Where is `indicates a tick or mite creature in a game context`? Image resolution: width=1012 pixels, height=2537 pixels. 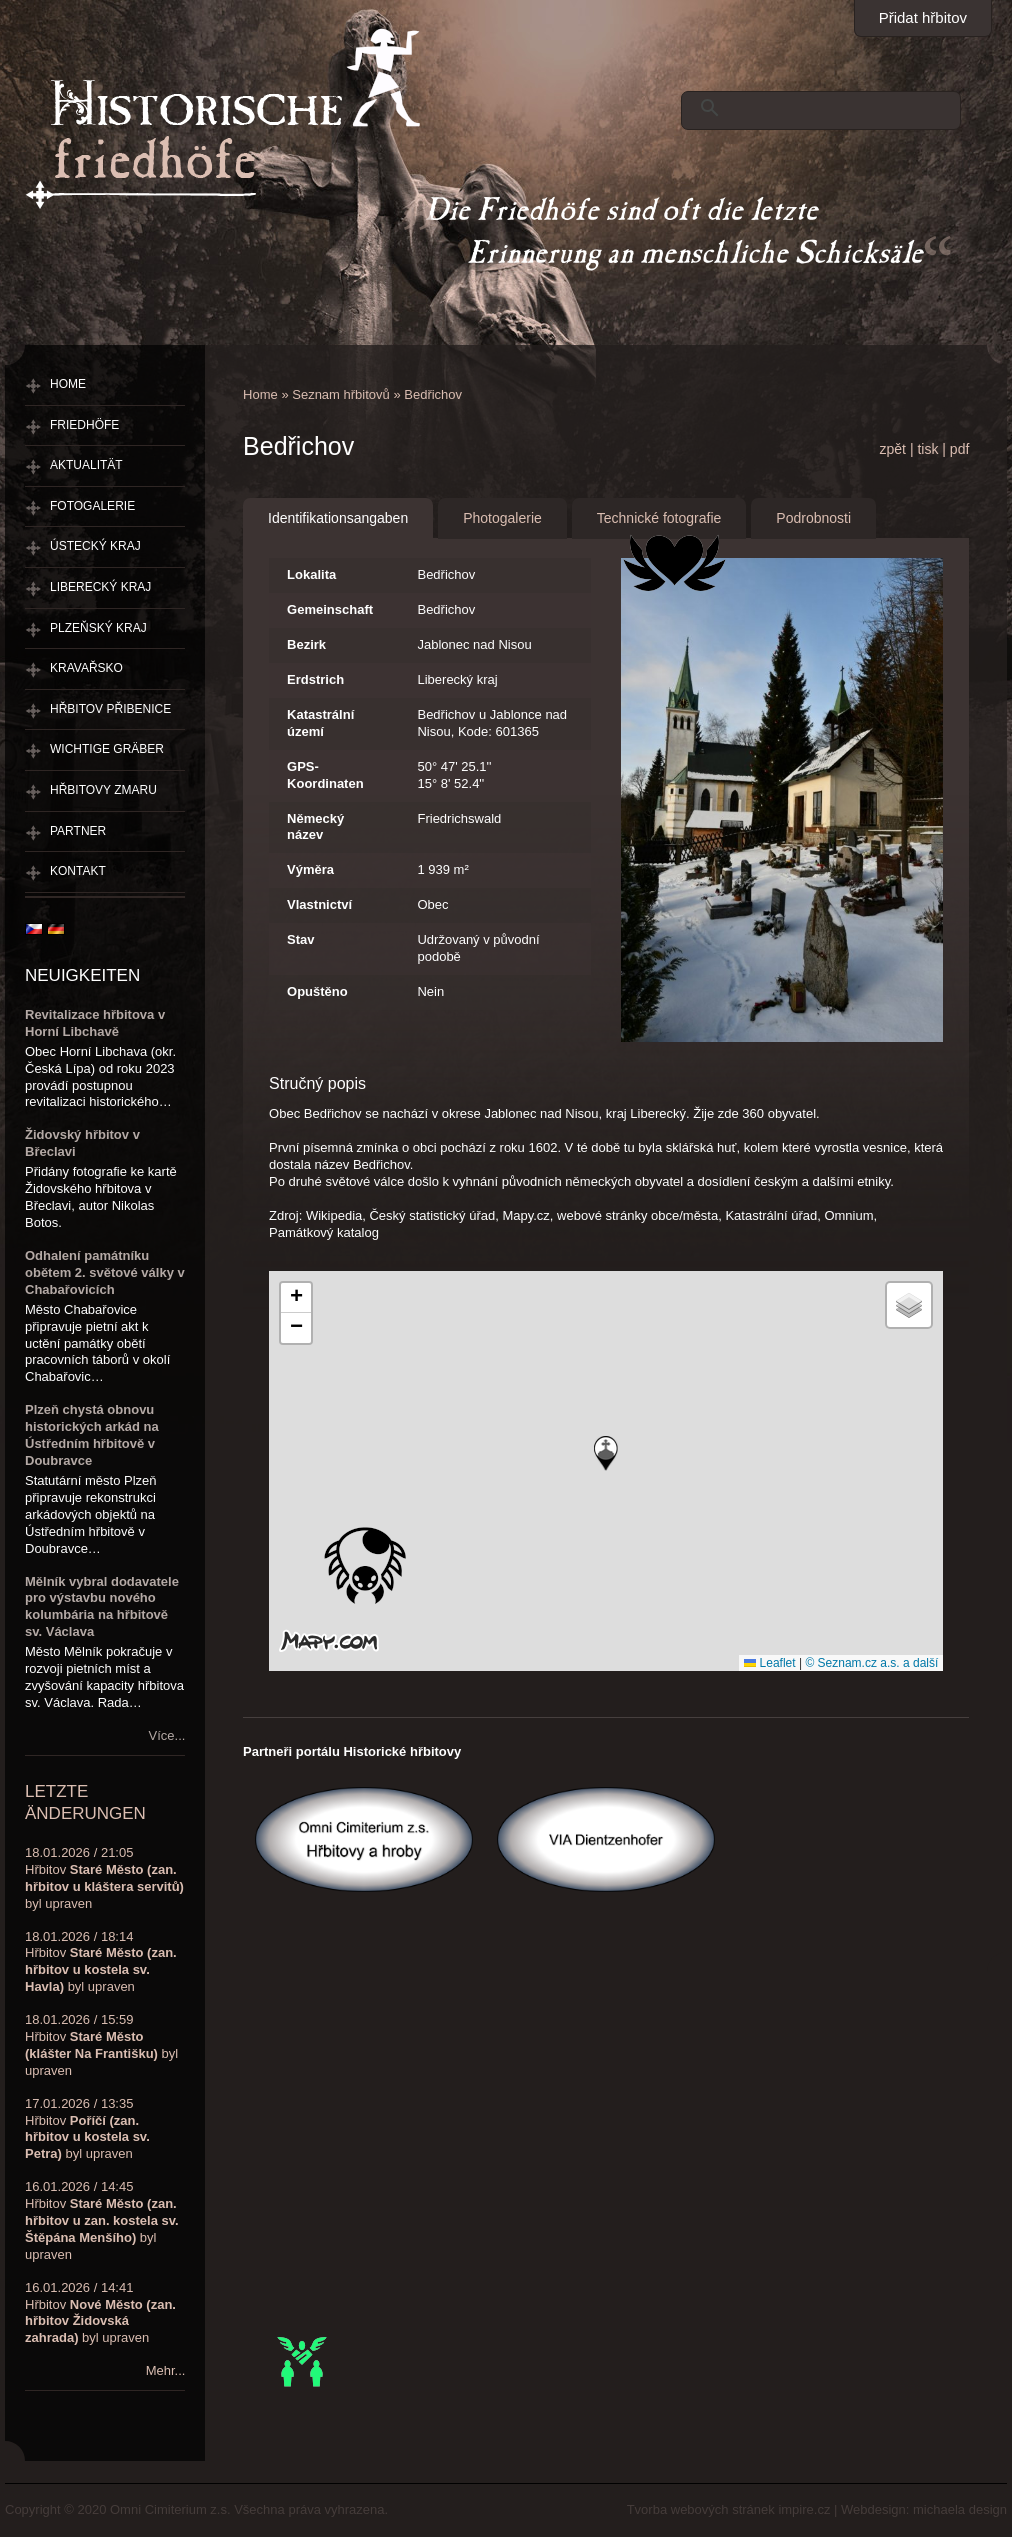
indicates a tick or mite creature in a game context is located at coordinates (364, 1566).